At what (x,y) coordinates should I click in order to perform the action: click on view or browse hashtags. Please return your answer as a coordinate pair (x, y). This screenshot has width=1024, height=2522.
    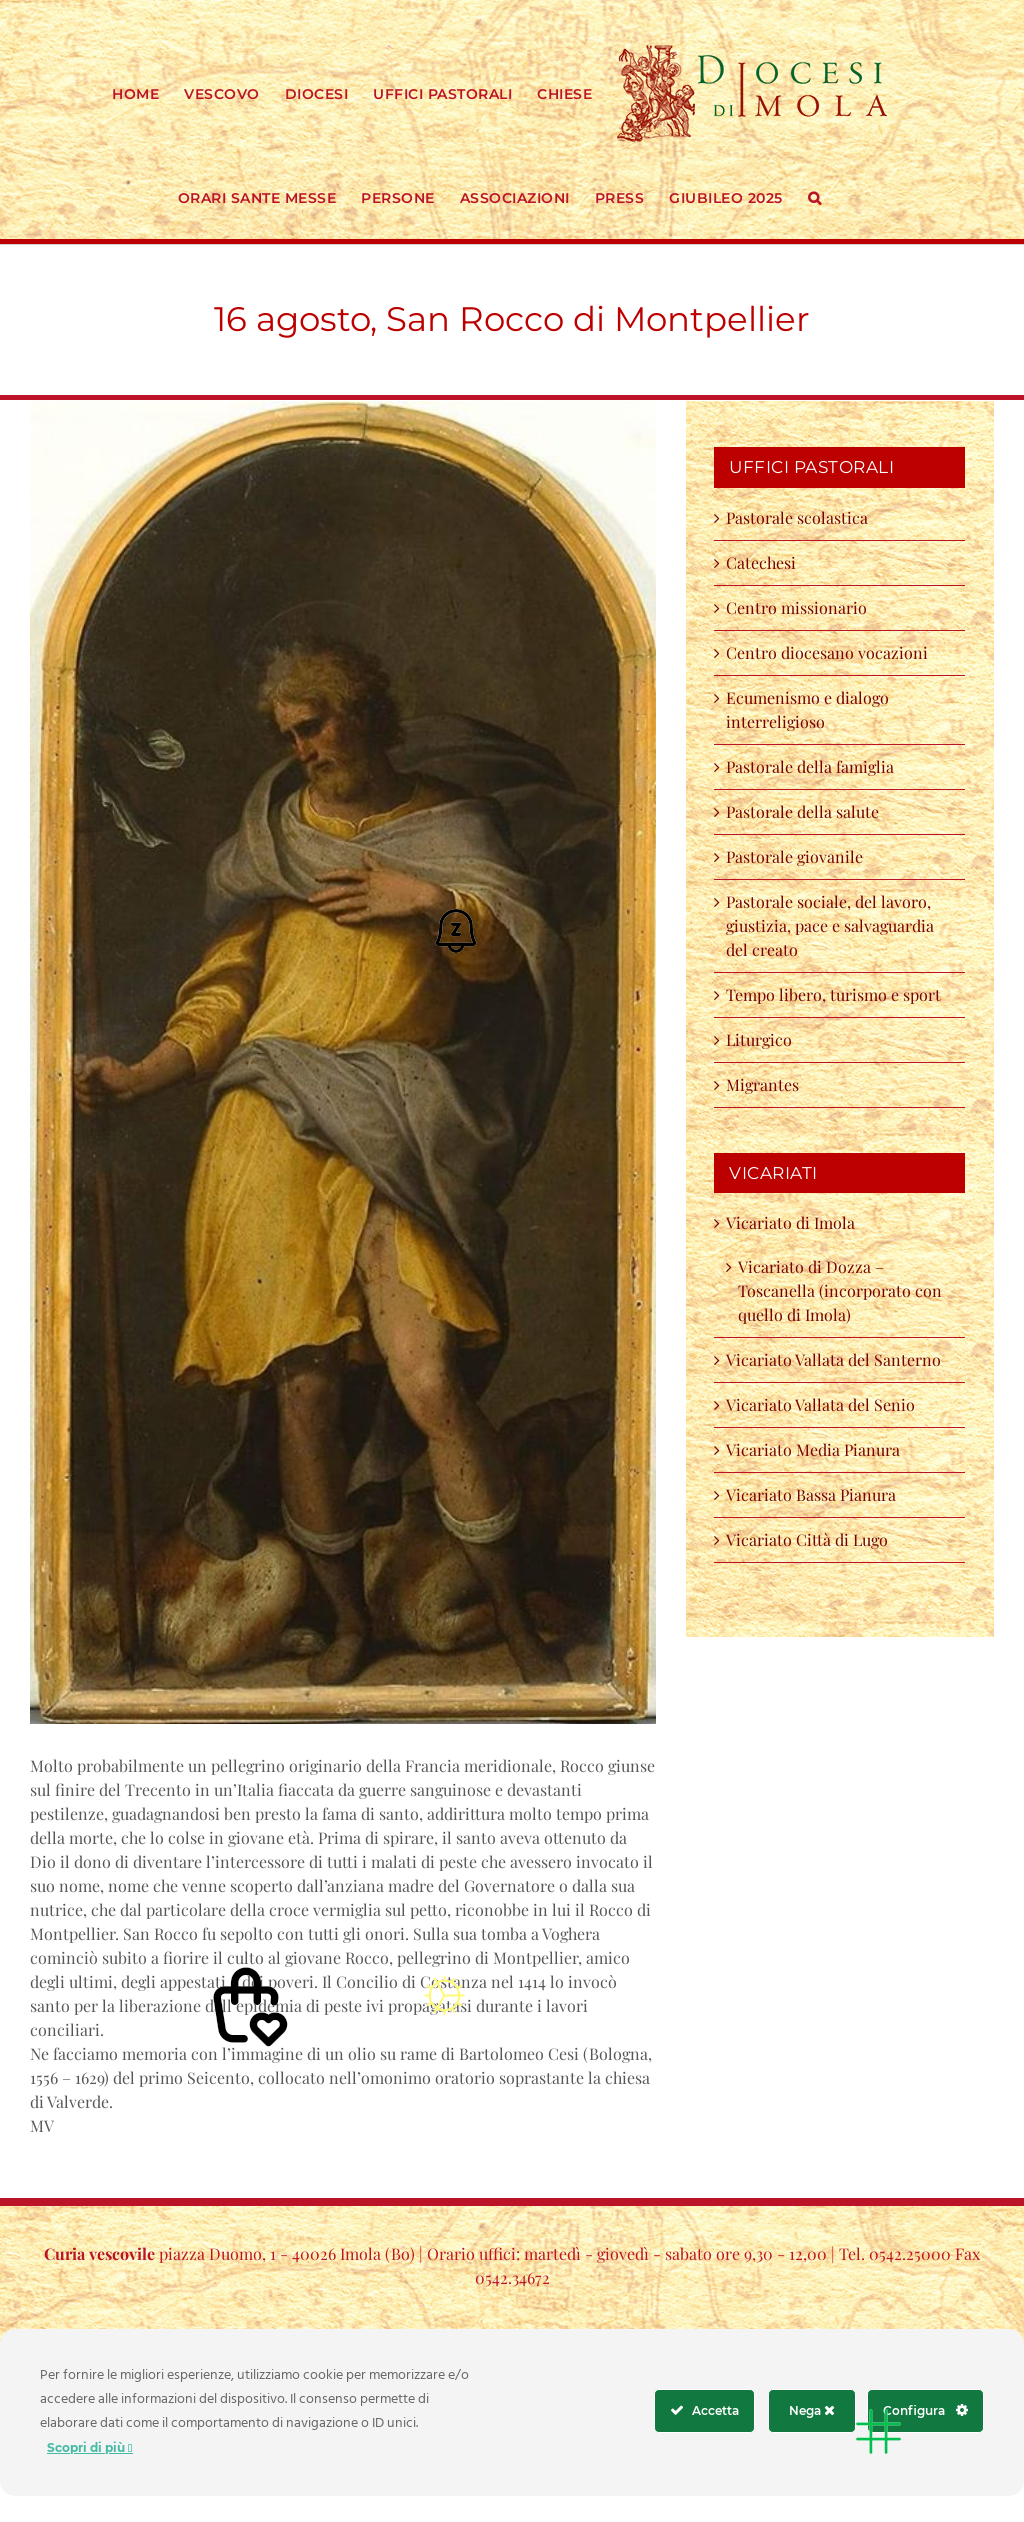
    Looking at the image, I should click on (878, 2431).